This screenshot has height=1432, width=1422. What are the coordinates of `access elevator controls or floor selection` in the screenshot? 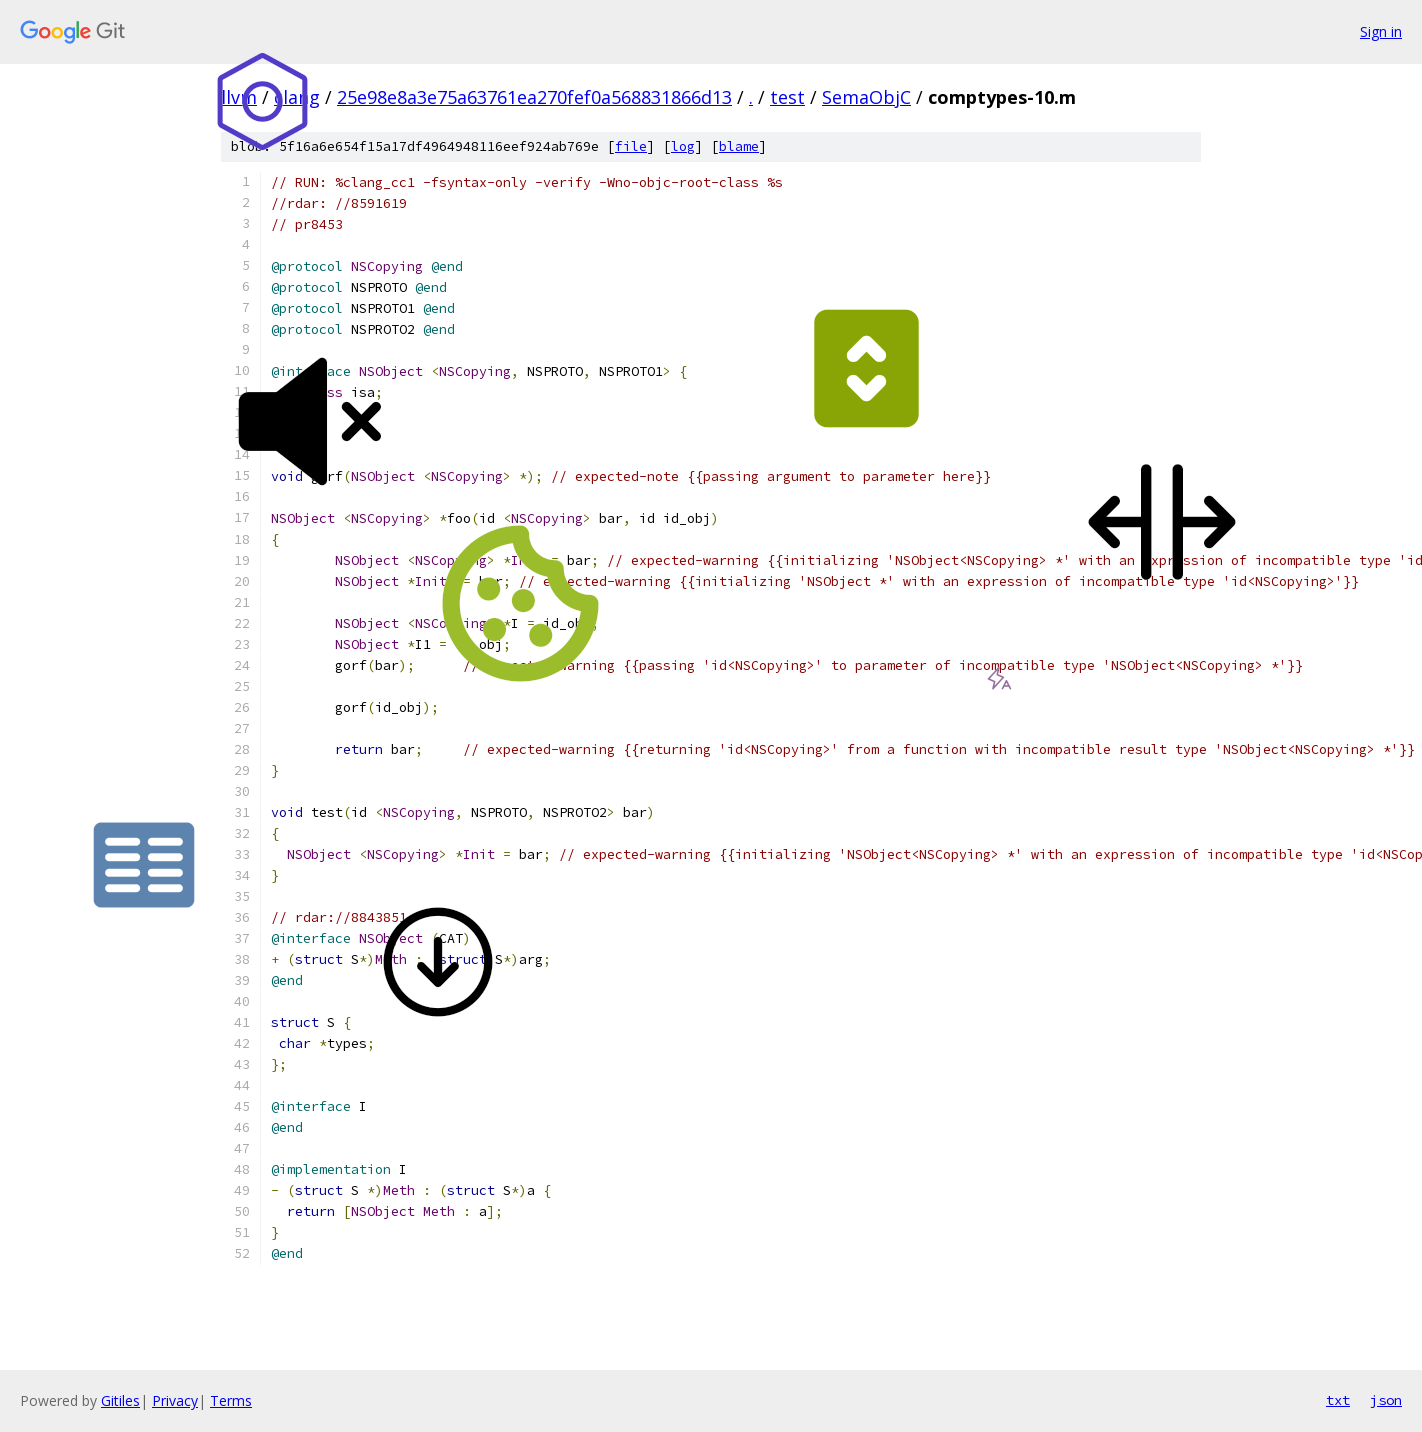 It's located at (866, 368).